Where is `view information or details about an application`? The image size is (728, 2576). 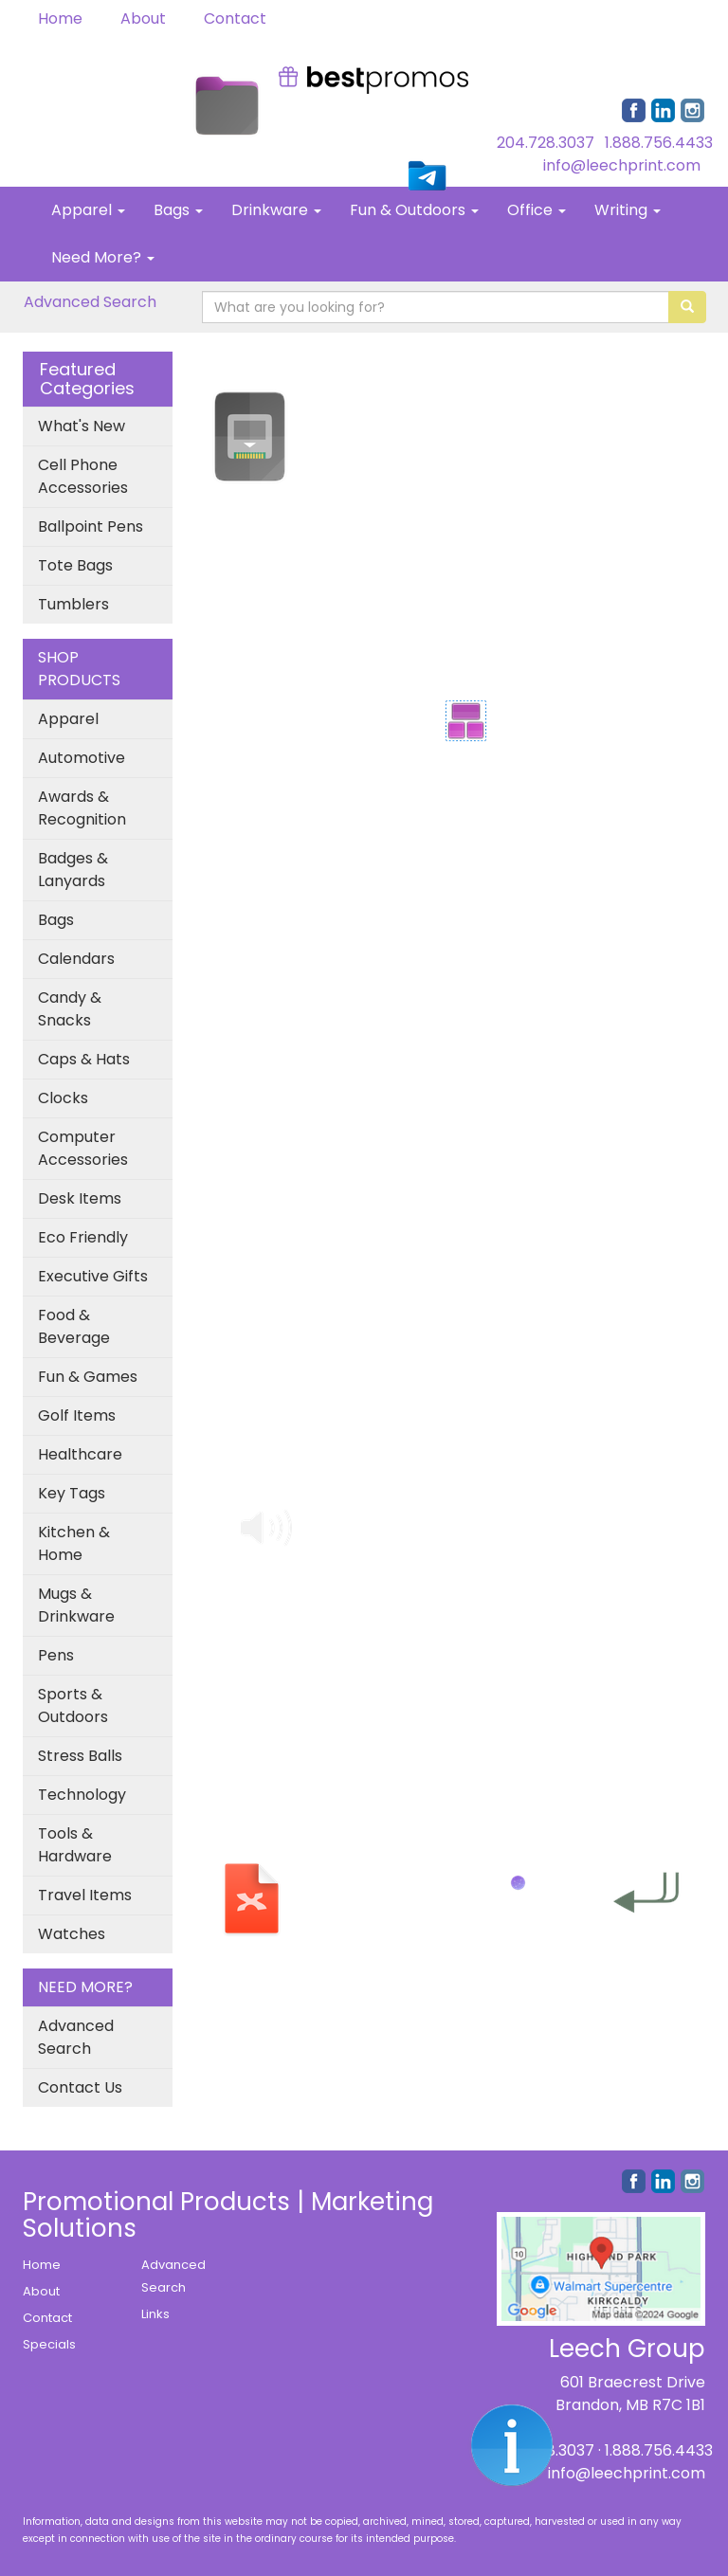 view information or details about an application is located at coordinates (512, 2445).